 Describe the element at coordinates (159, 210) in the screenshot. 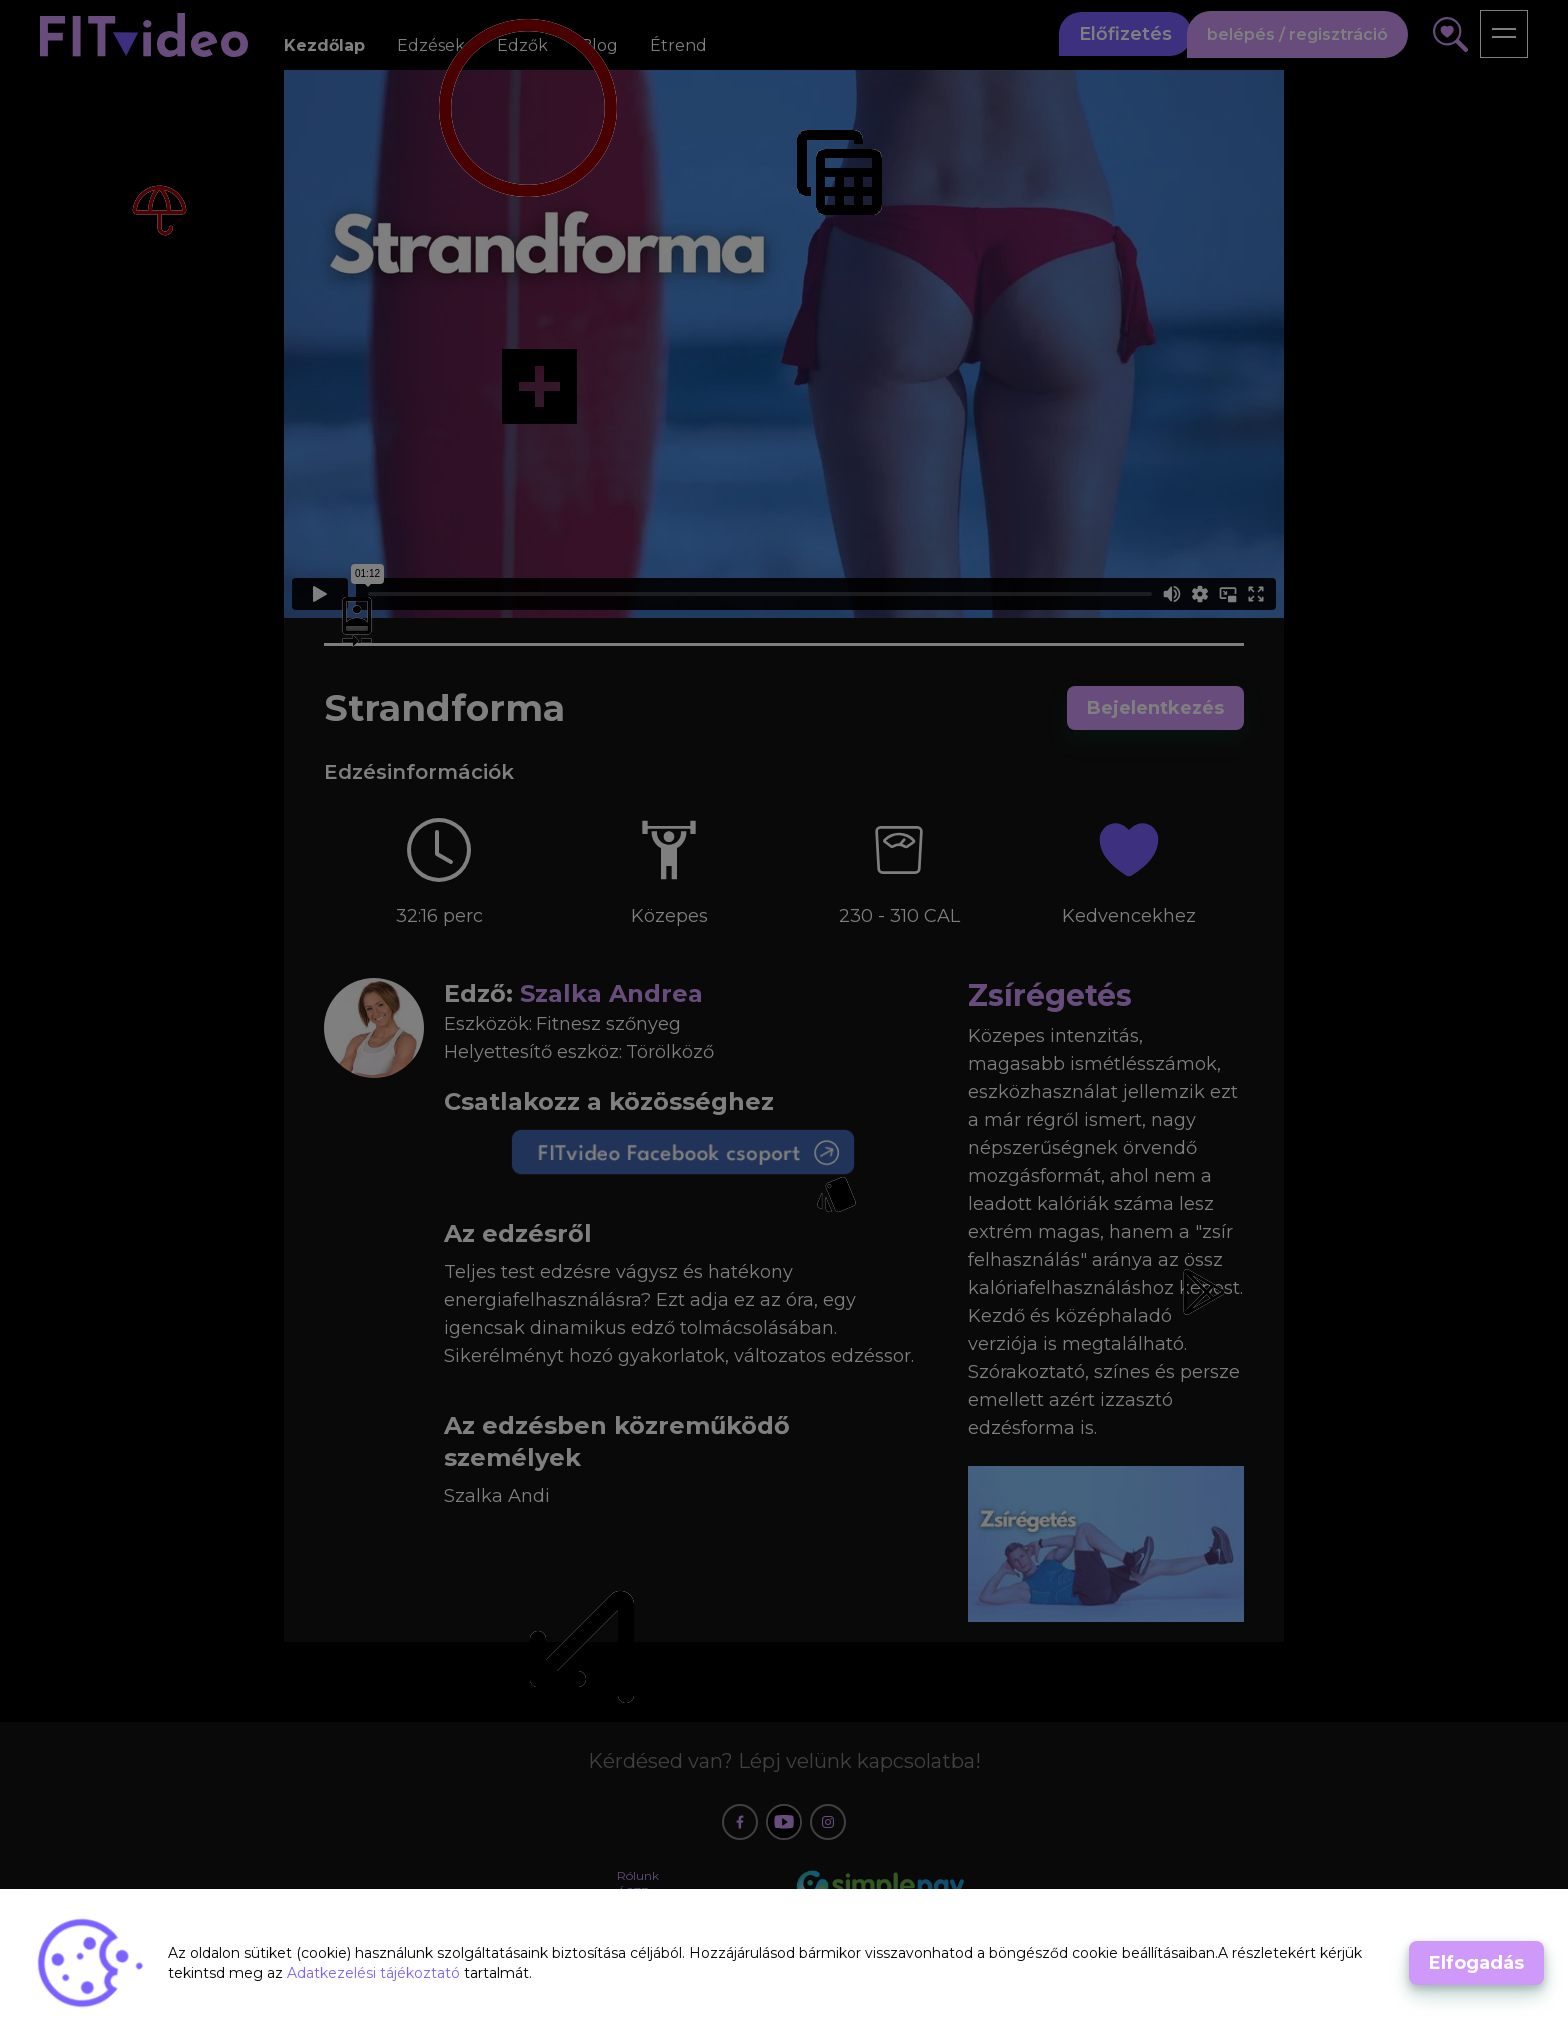

I see `view weather protection or rain forecast` at that location.